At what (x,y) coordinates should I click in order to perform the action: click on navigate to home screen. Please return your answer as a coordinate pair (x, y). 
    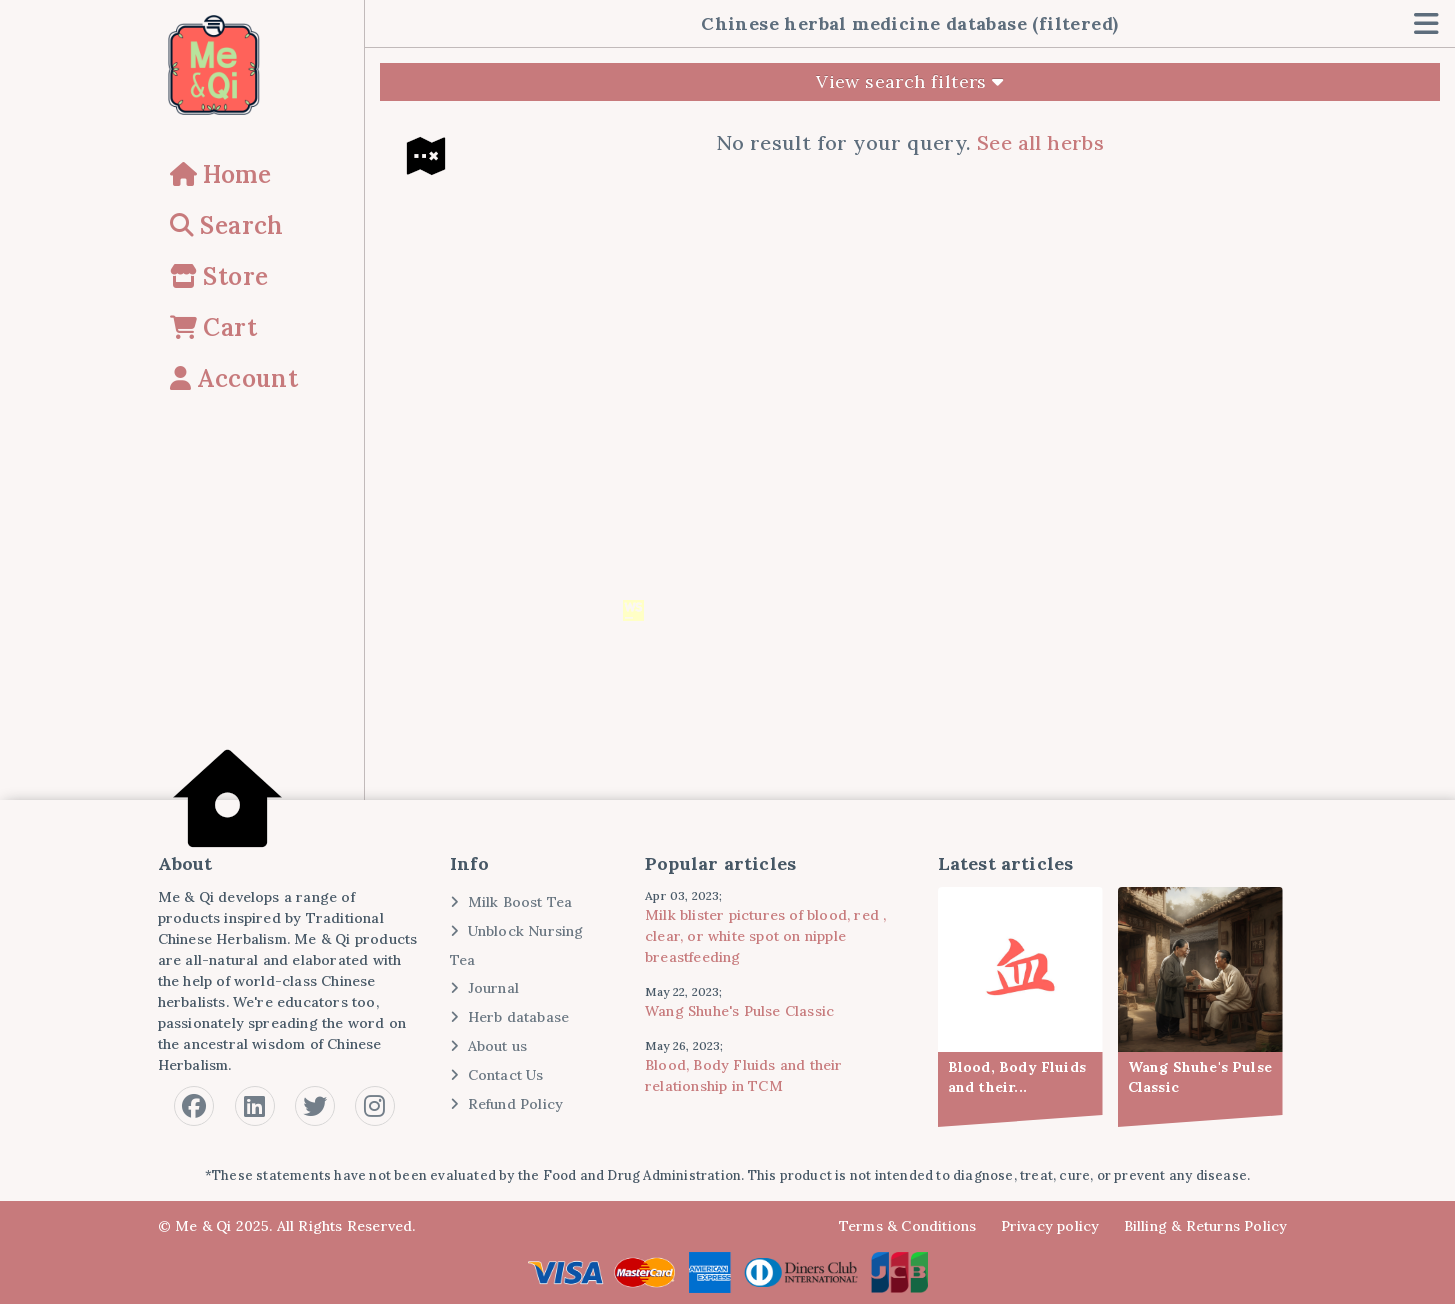
    Looking at the image, I should click on (227, 802).